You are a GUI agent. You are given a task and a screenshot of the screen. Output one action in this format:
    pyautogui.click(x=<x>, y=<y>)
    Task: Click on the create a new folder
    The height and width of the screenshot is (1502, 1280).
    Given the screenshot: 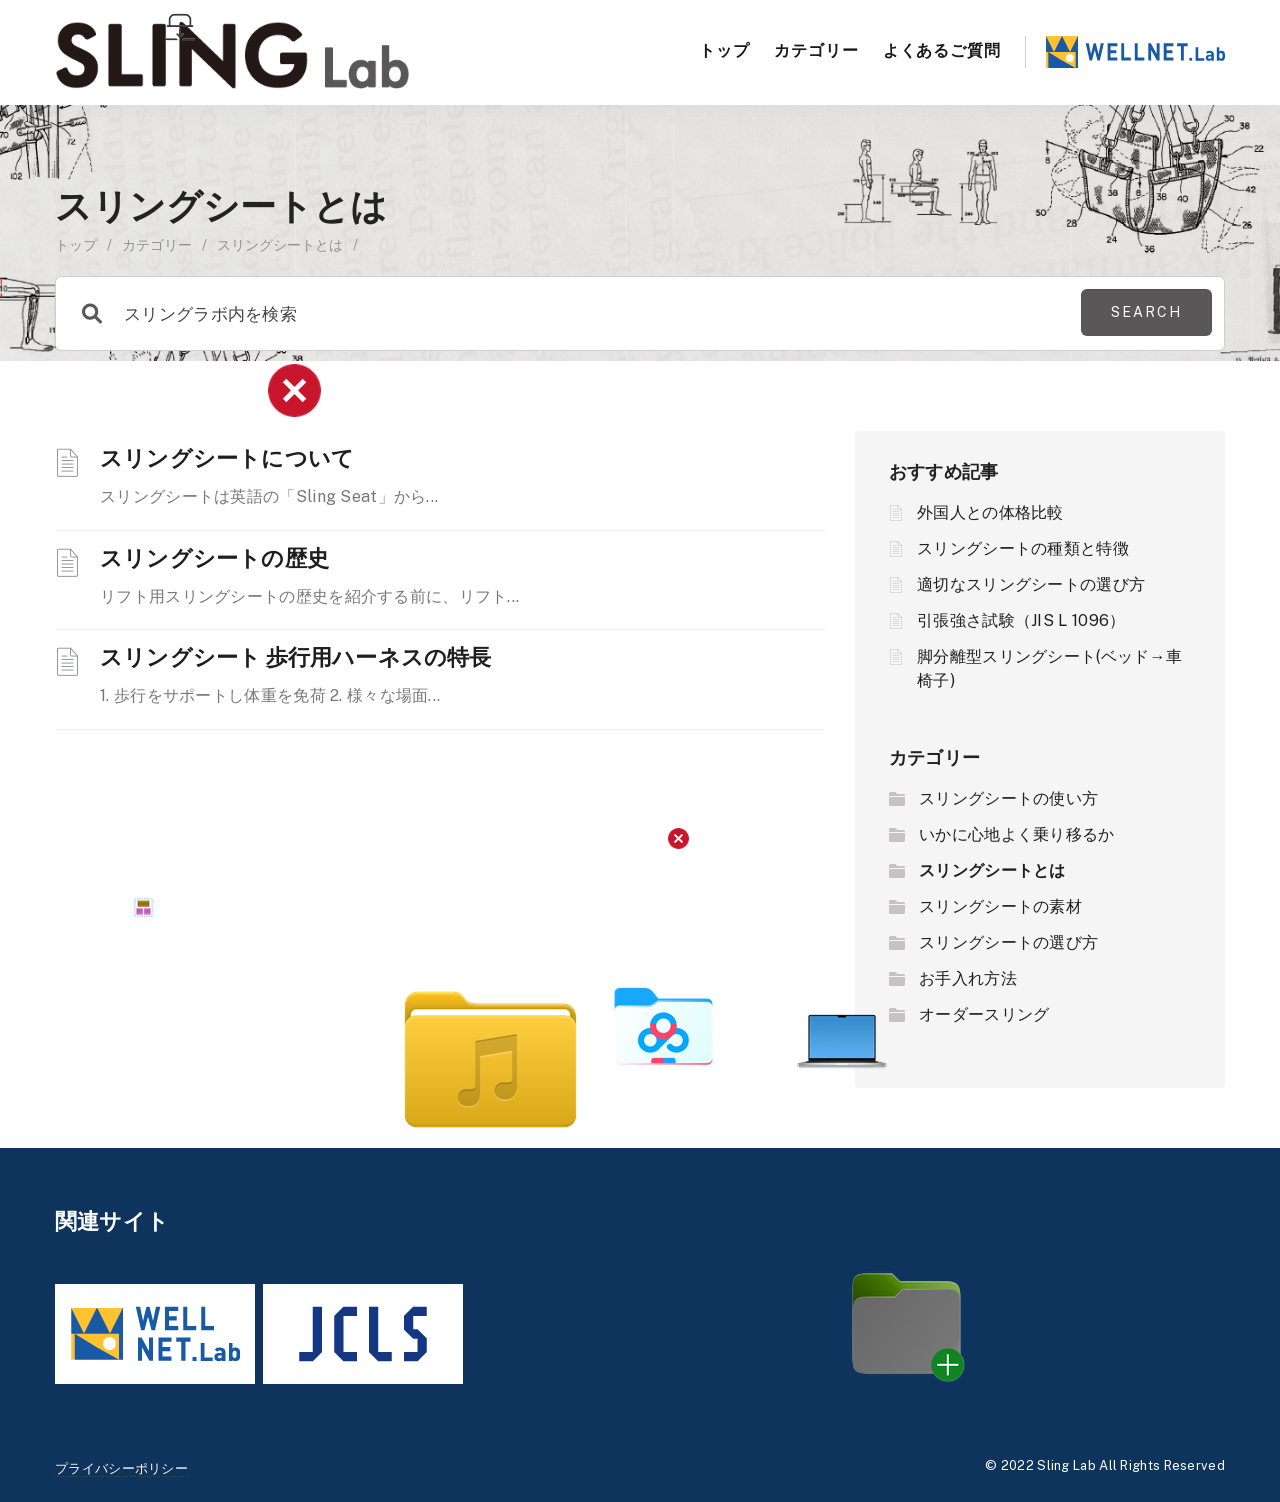 What is the action you would take?
    pyautogui.click(x=906, y=1323)
    